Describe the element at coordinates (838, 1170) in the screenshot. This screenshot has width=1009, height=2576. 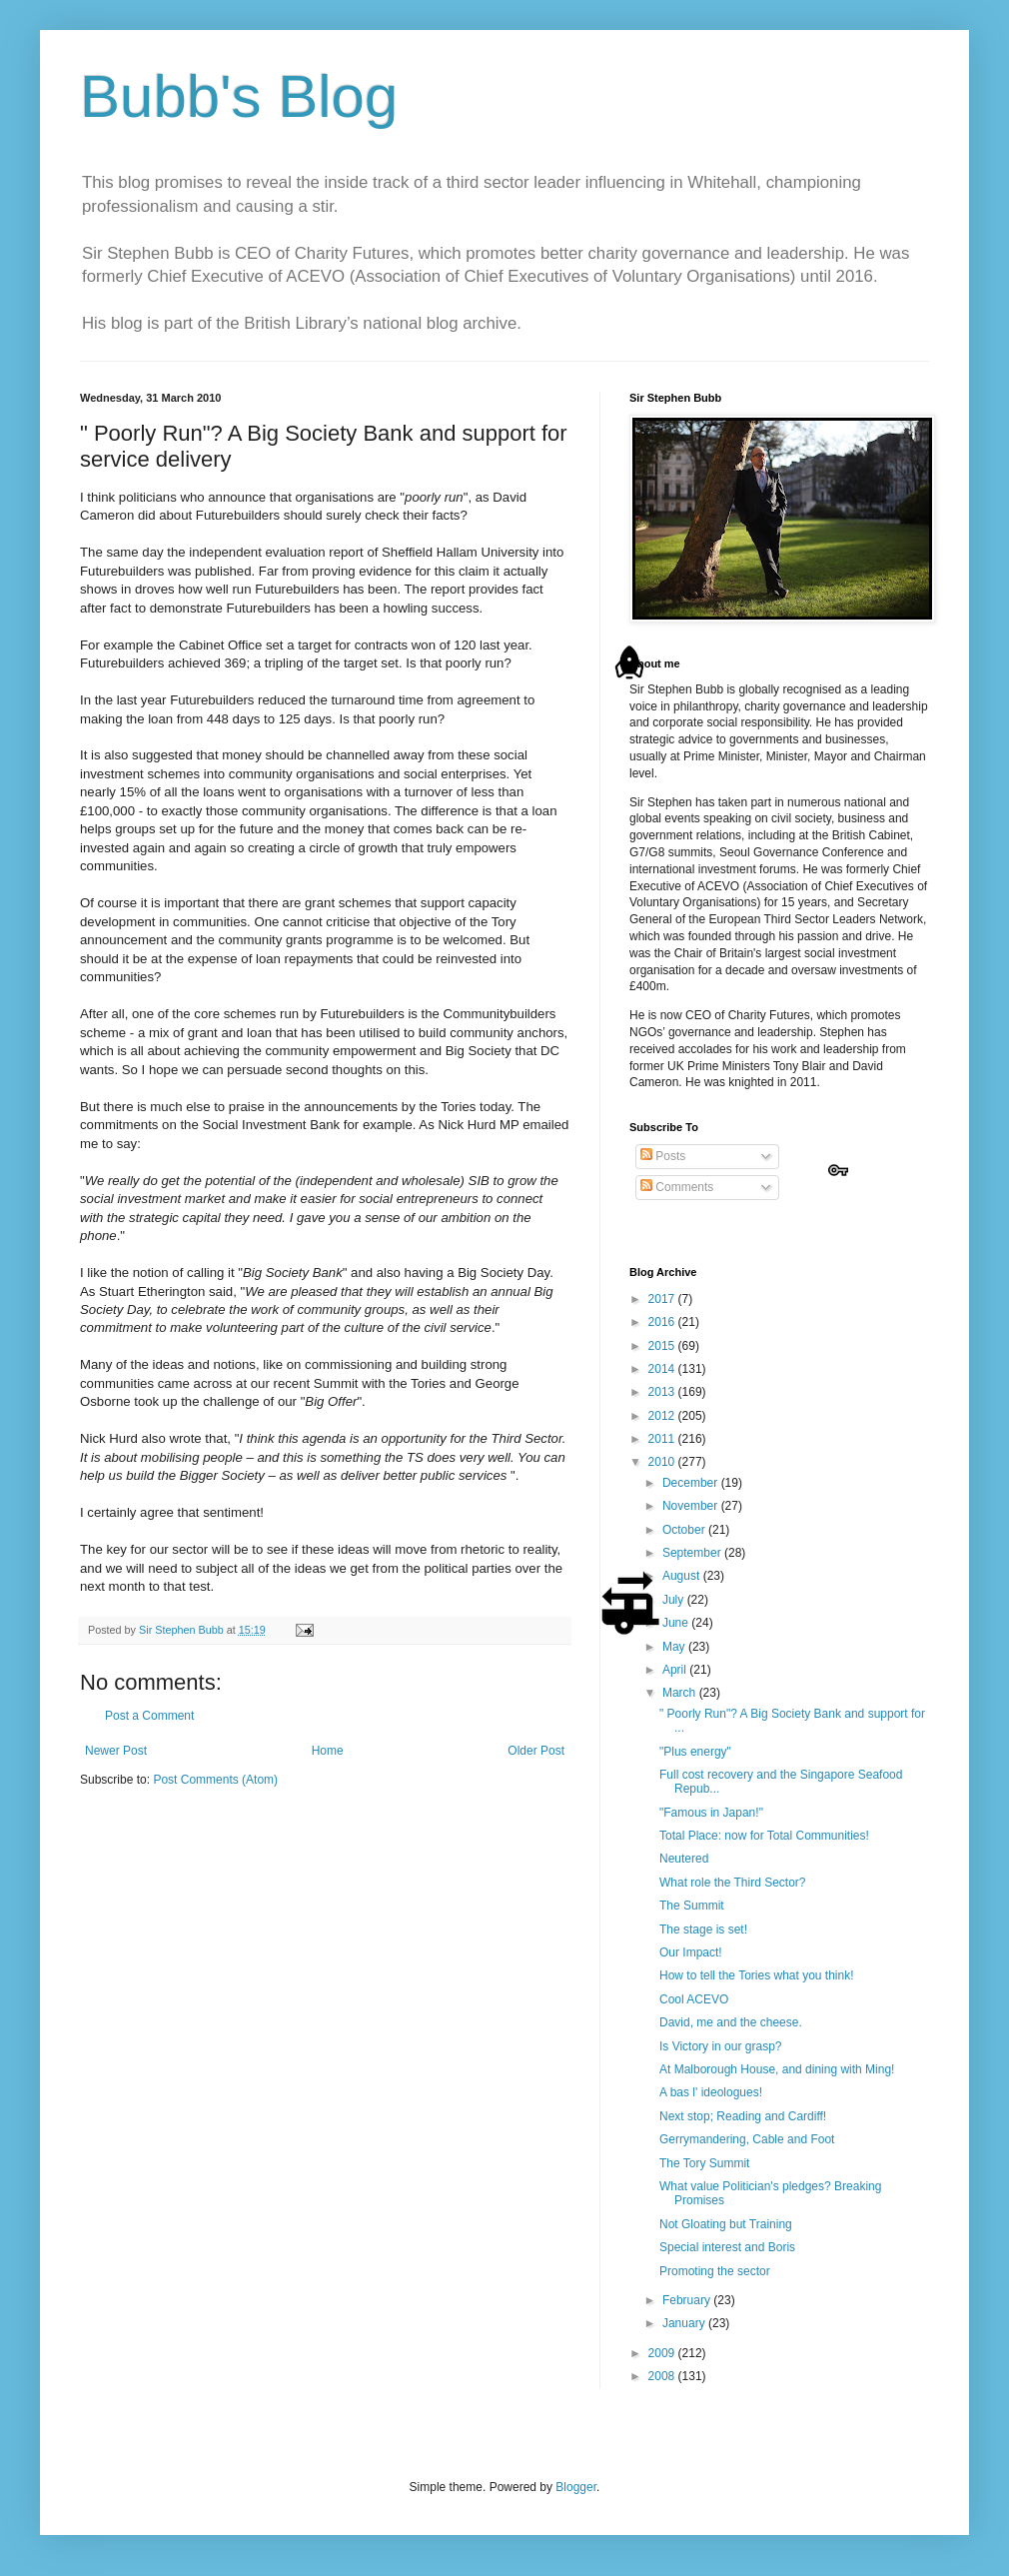
I see `access VPN or secure connection settings` at that location.